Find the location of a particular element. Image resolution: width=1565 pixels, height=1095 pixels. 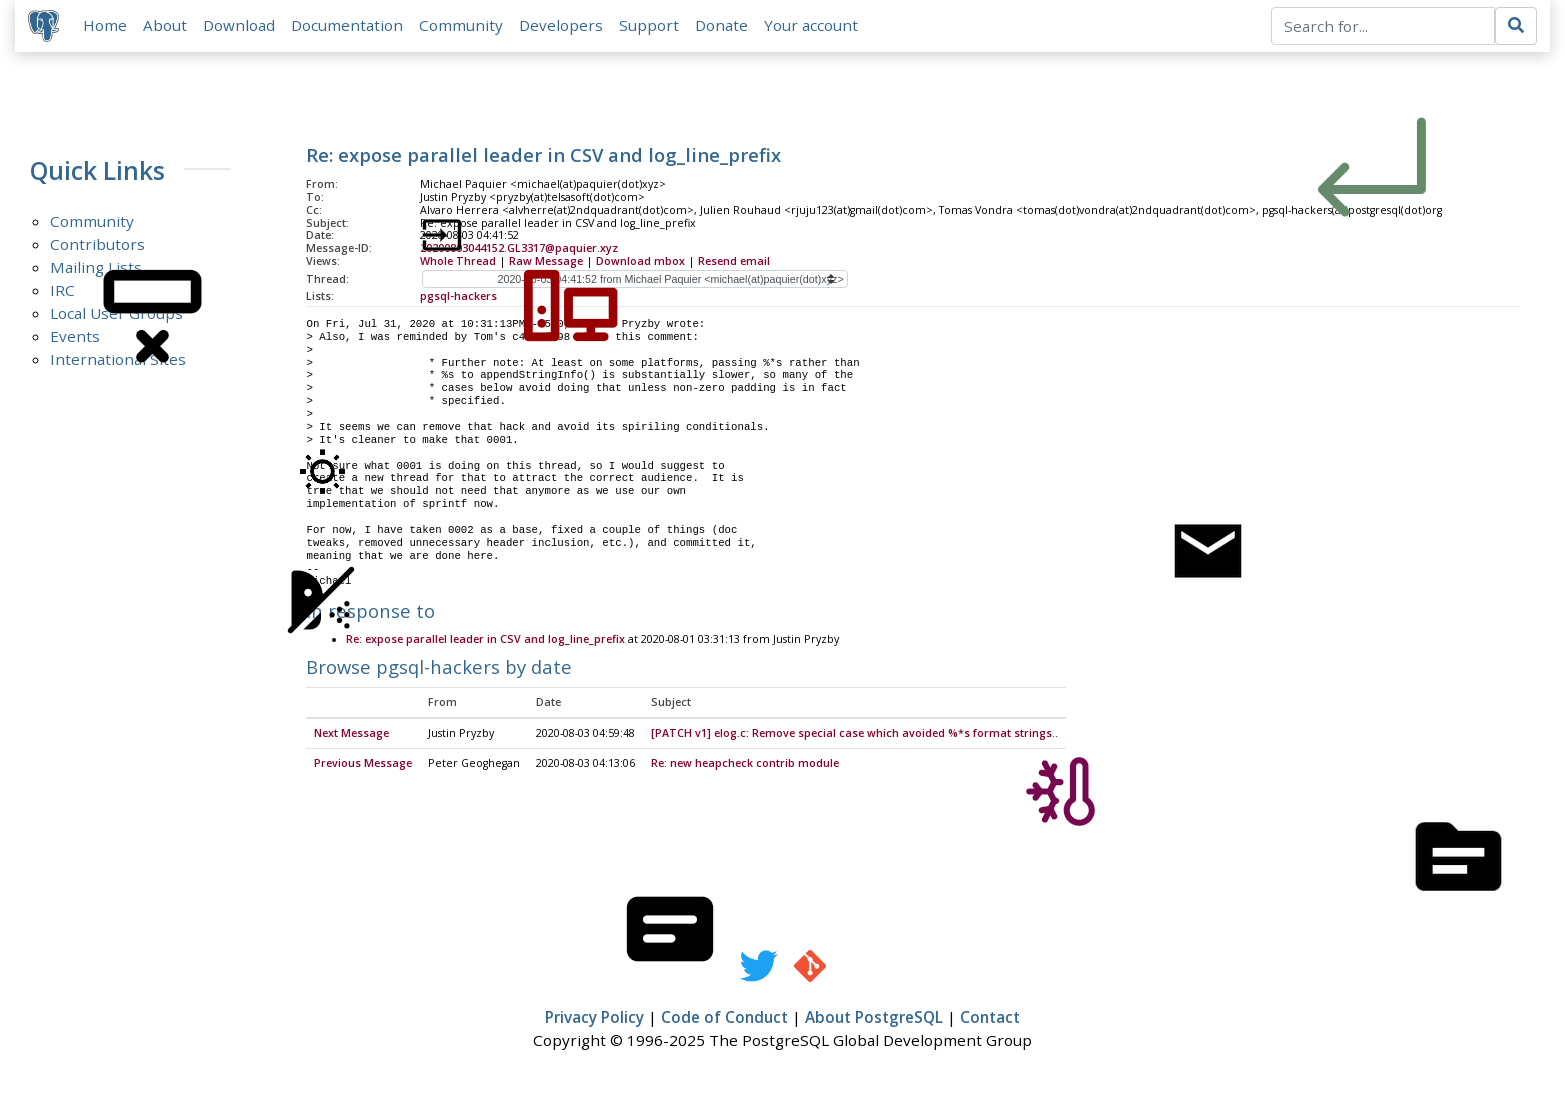

indicates cold temperature or freezing conditions is located at coordinates (1060, 791).